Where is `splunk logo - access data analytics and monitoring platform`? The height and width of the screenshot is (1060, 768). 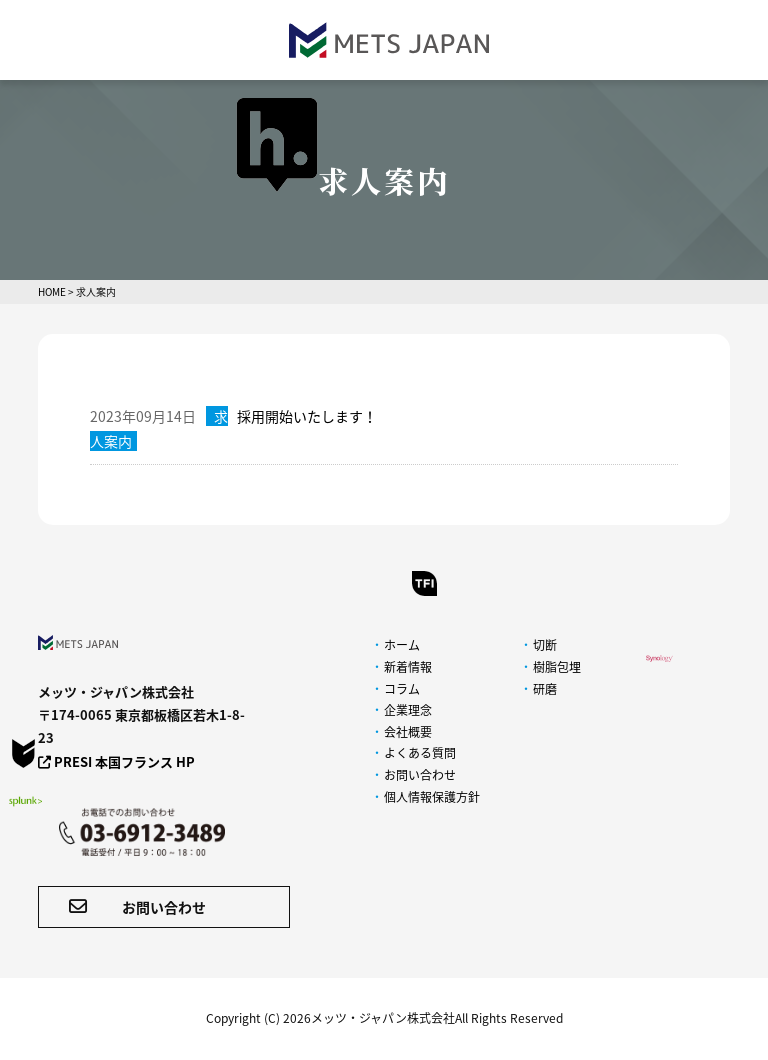
splunk logo - access data analytics and monitoring platform is located at coordinates (25, 801).